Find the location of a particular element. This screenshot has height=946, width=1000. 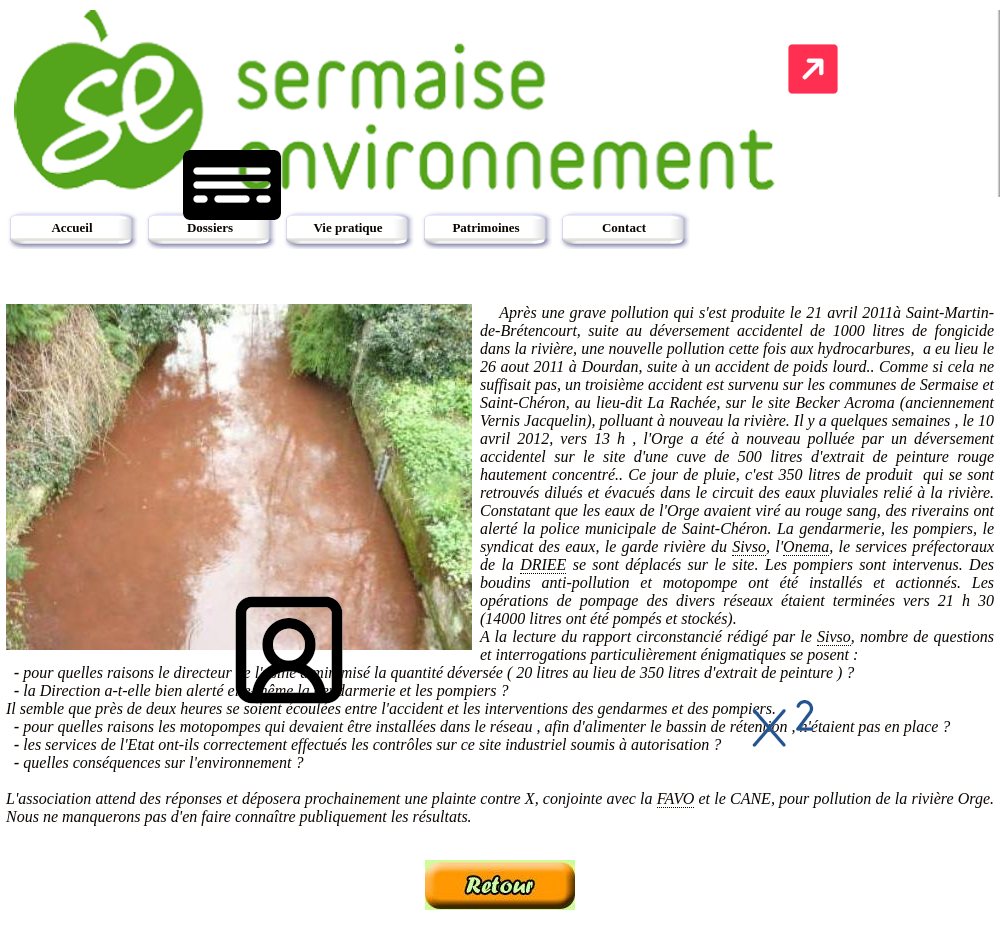

open the on-screen keyboard is located at coordinates (232, 185).